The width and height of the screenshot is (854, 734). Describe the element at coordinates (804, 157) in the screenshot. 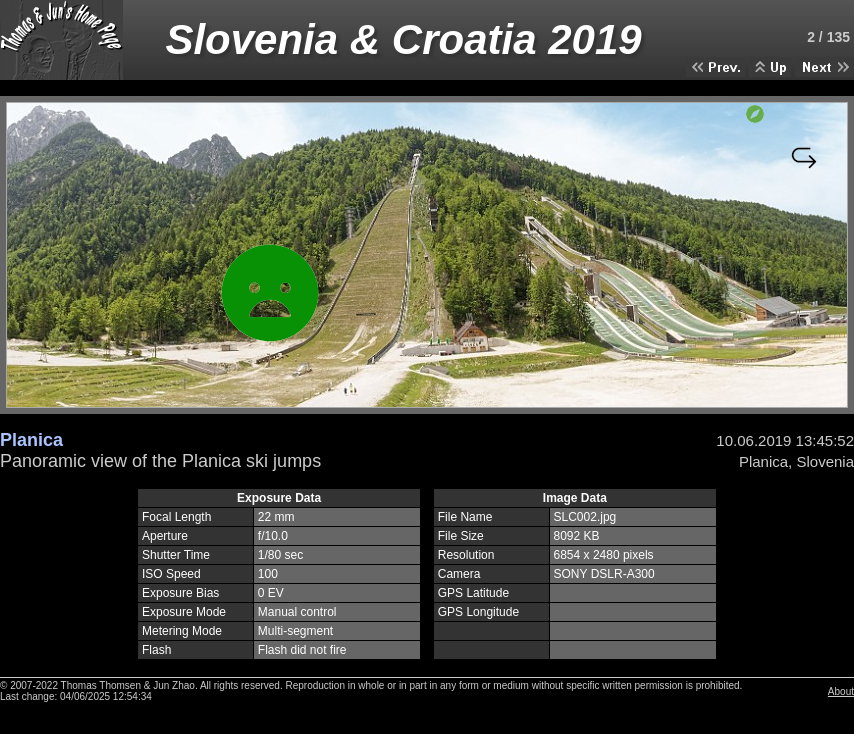

I see `redo last action` at that location.